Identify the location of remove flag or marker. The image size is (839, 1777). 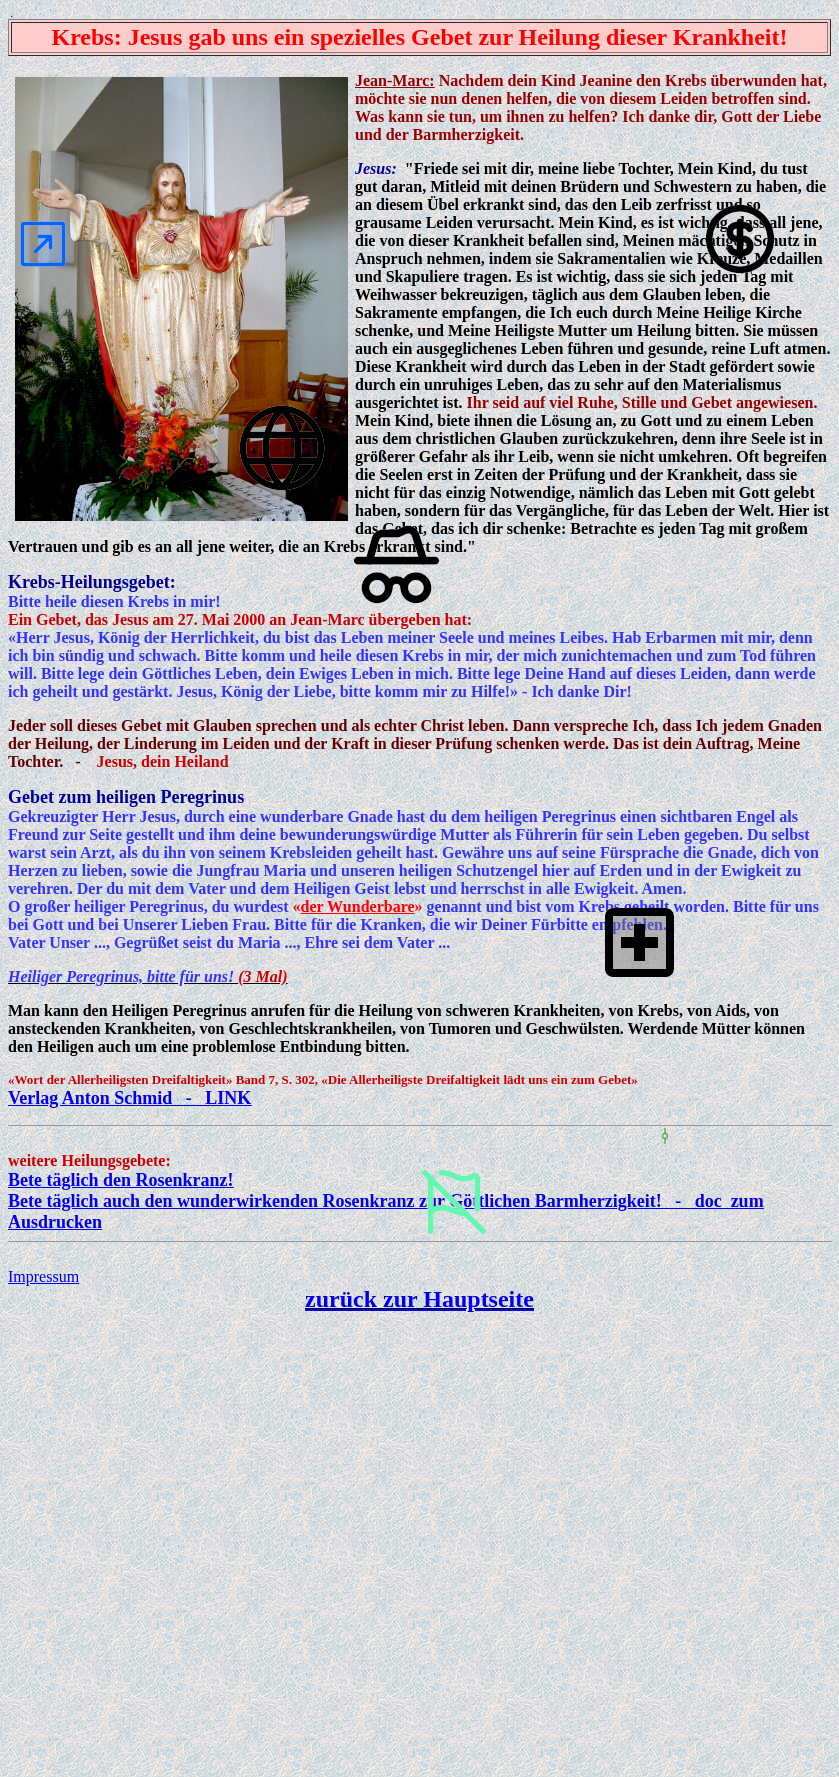
(454, 1202).